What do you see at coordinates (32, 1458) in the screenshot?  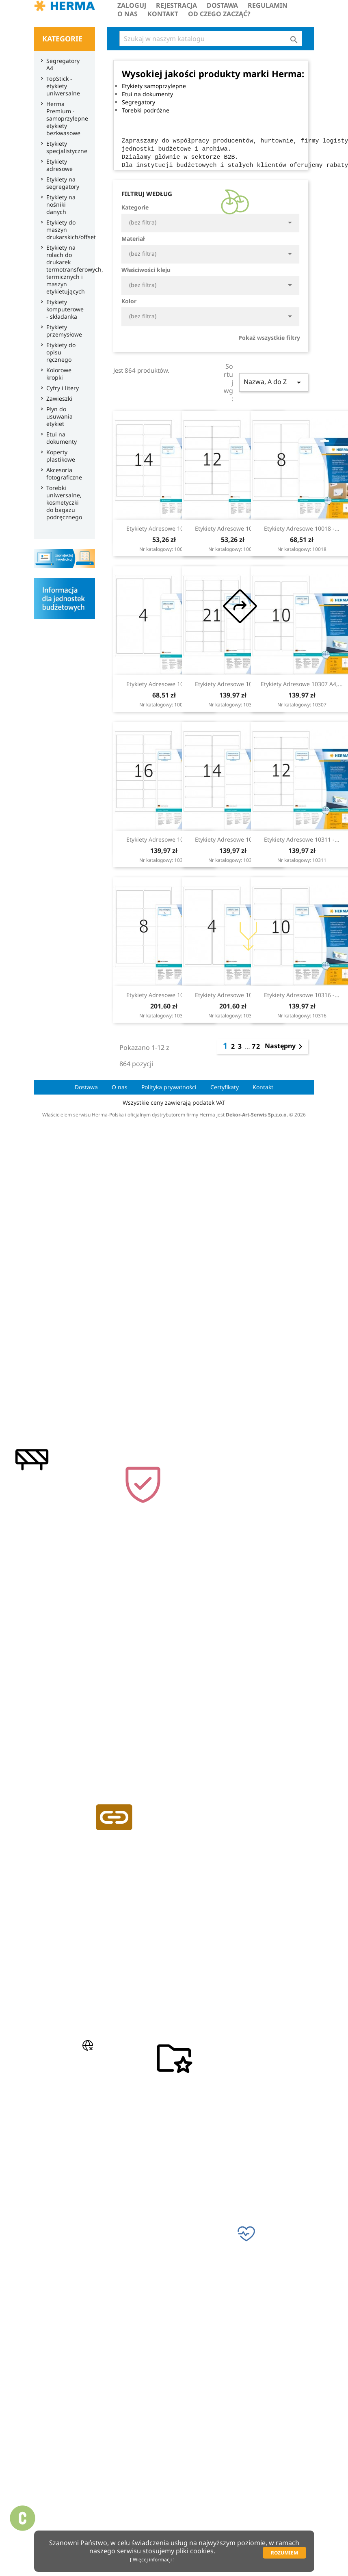 I see `indicates a blocked or restricted area` at bounding box center [32, 1458].